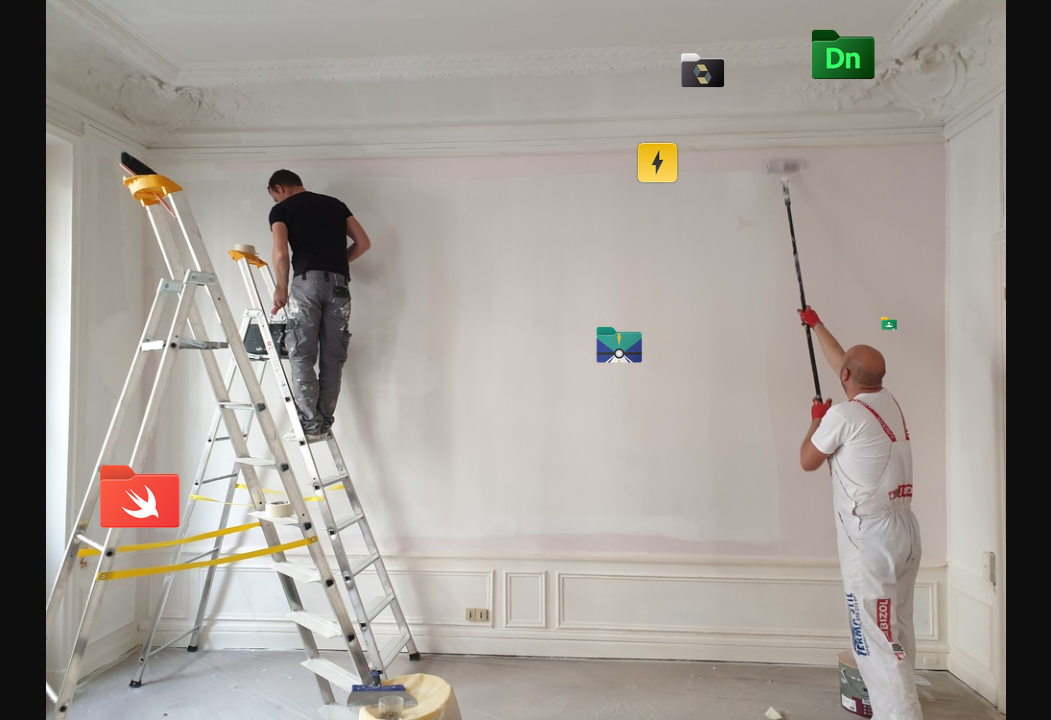  I want to click on folder containing pokémon lake ball game assets, so click(619, 346).